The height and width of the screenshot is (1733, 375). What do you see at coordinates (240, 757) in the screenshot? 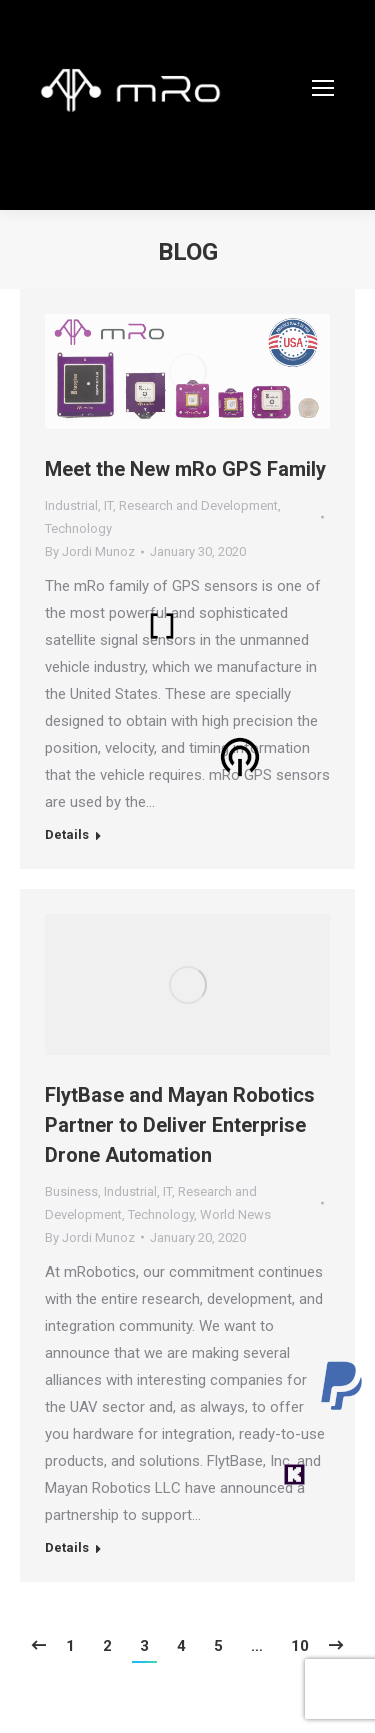
I see `indicates network signal or broadcast strength` at bounding box center [240, 757].